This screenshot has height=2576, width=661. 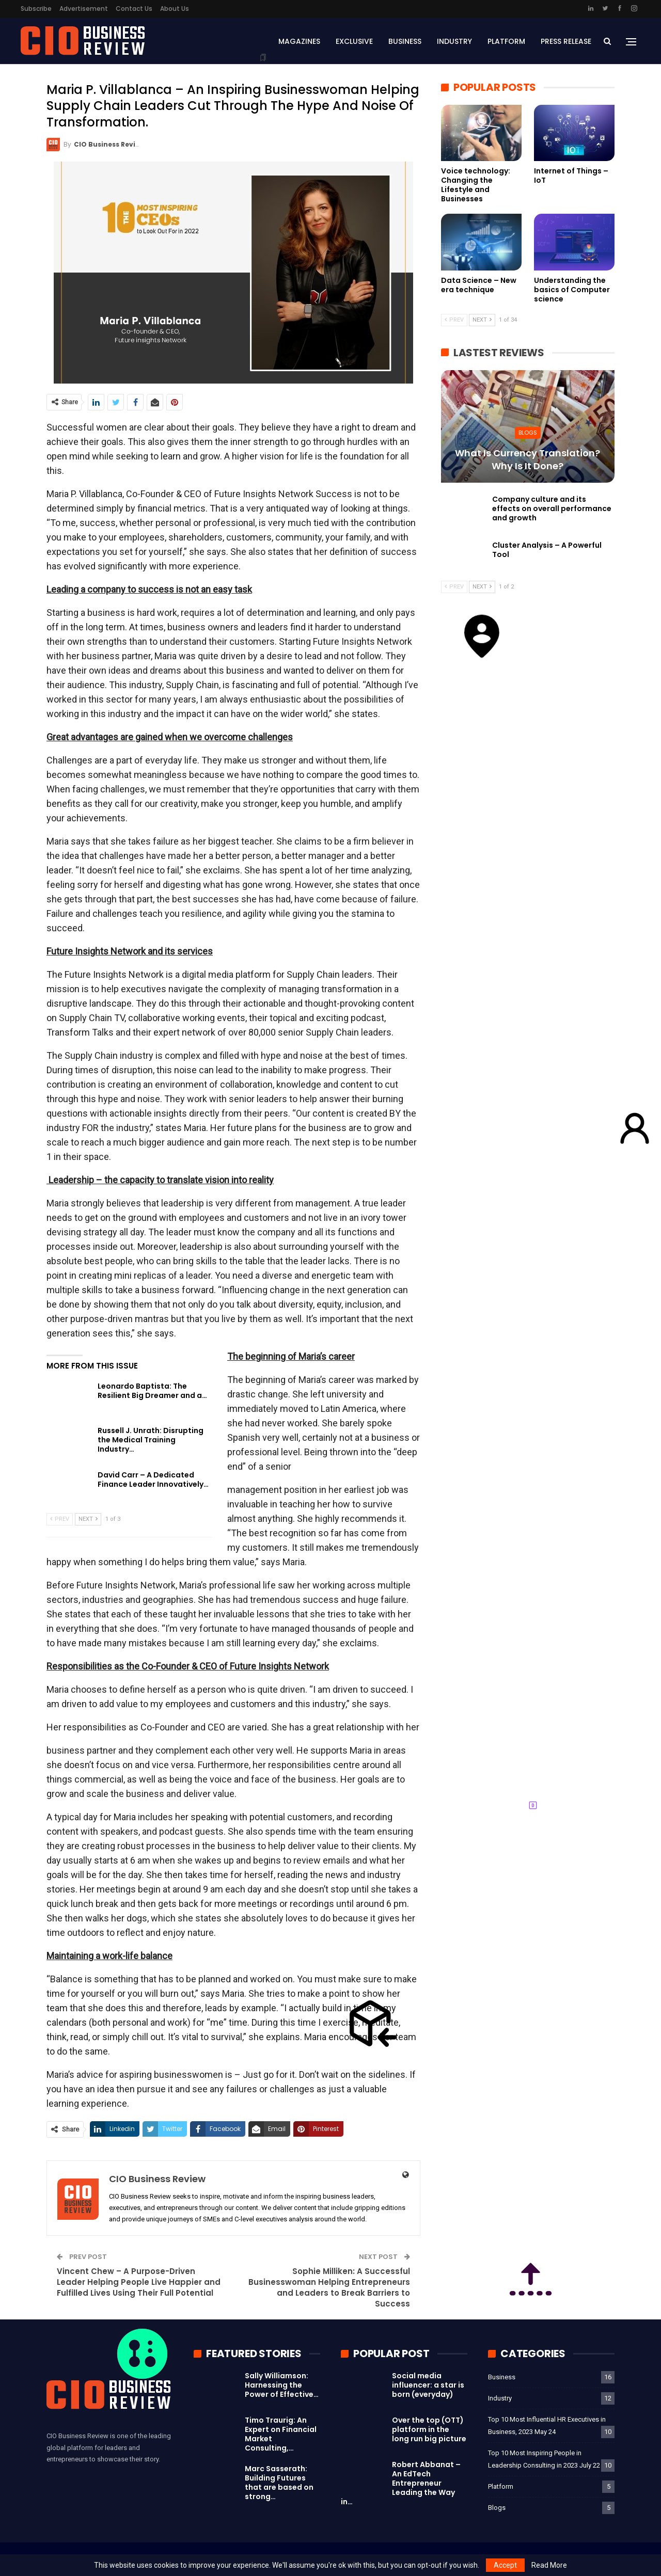 What do you see at coordinates (635, 1130) in the screenshot?
I see `view your profile` at bounding box center [635, 1130].